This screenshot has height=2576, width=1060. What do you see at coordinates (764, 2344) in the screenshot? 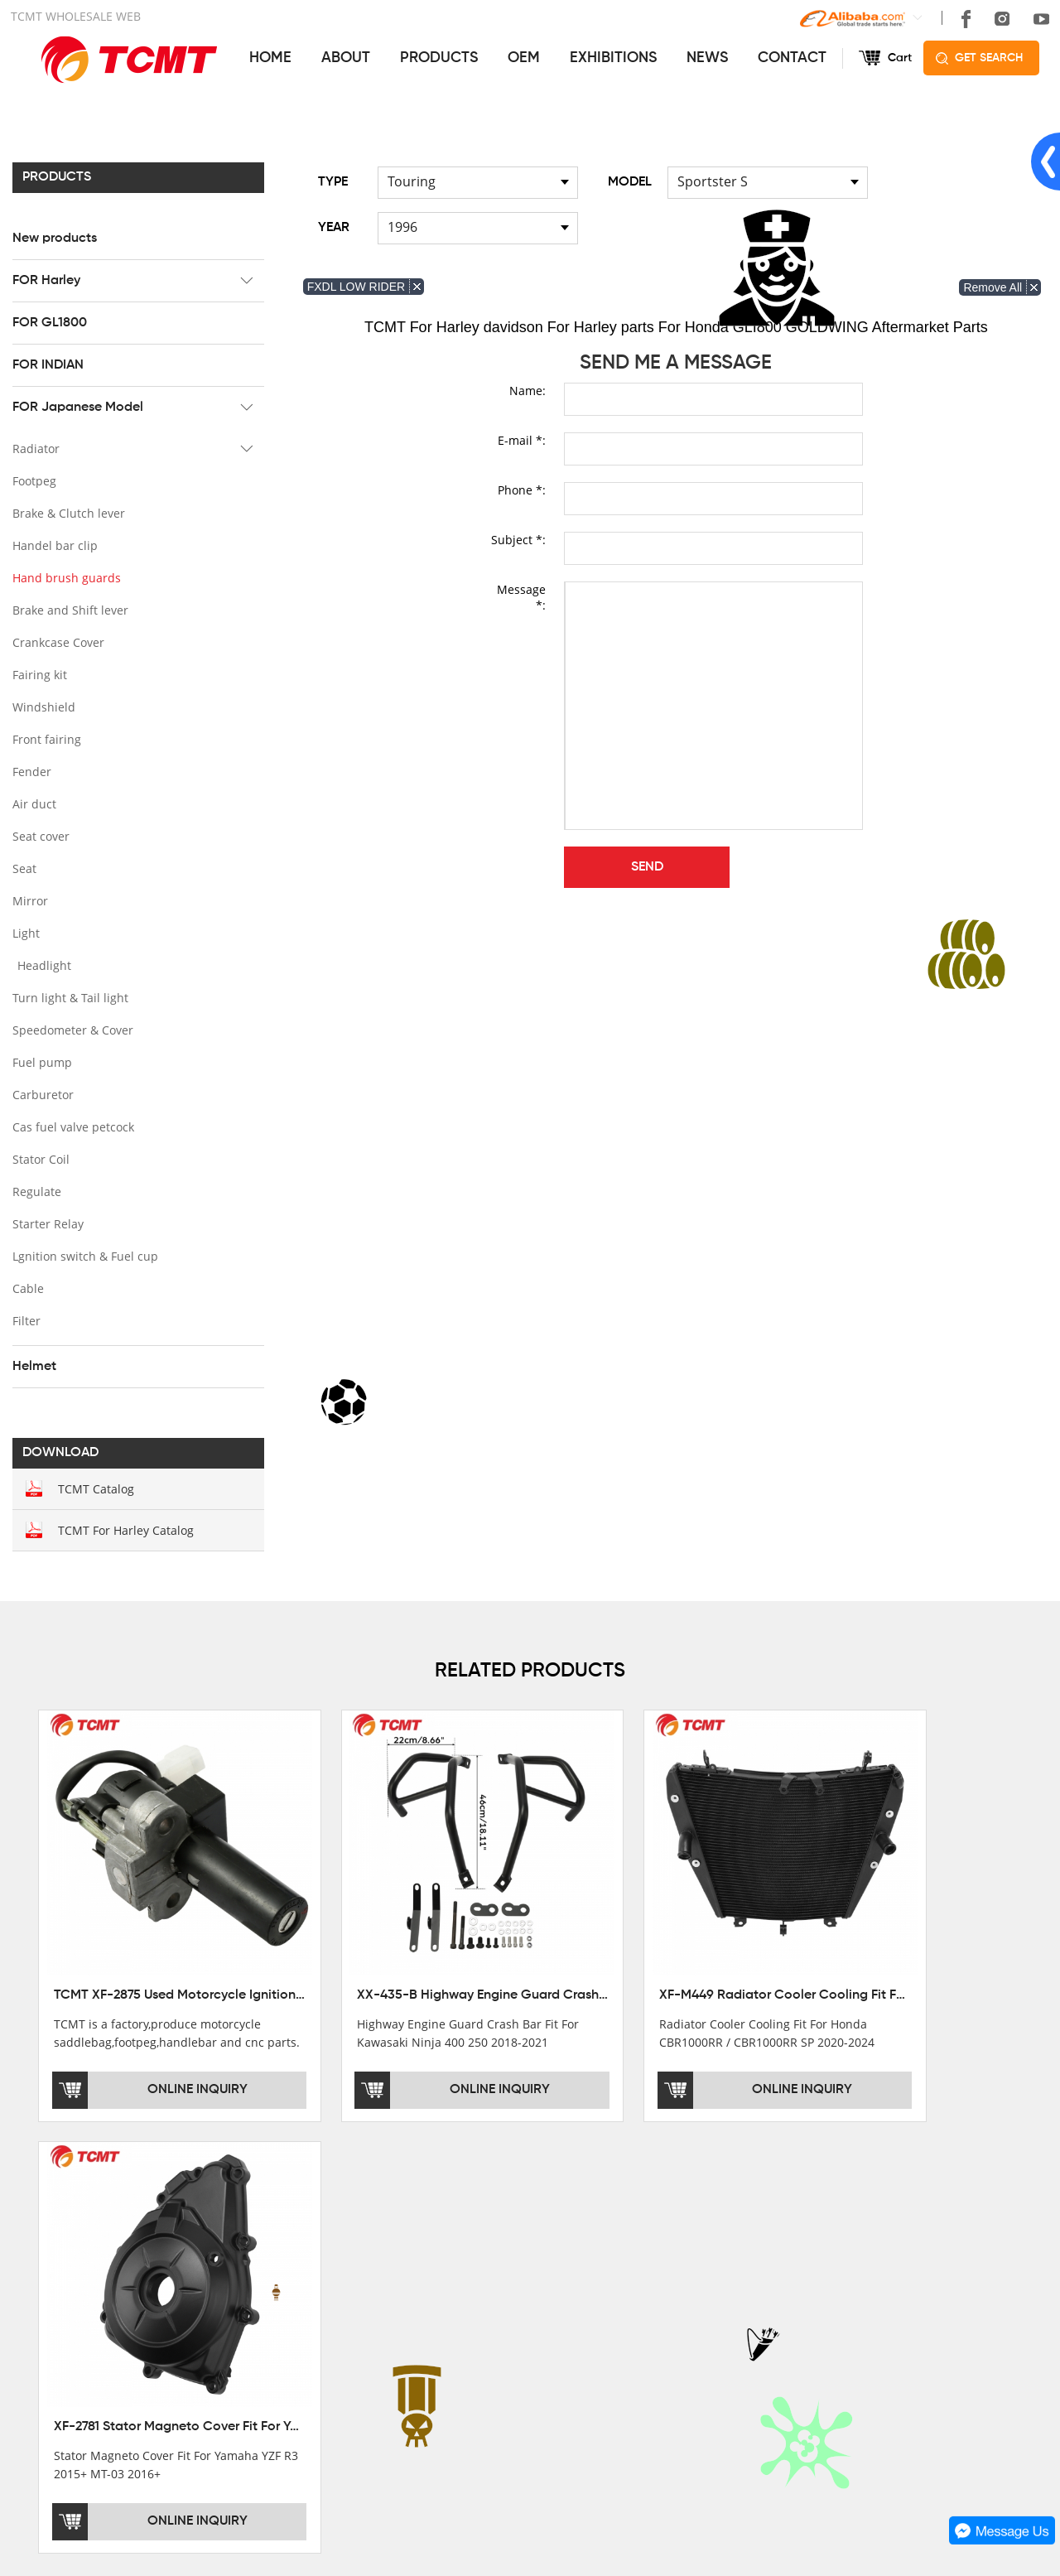
I see `equip or access arrow ammunition` at bounding box center [764, 2344].